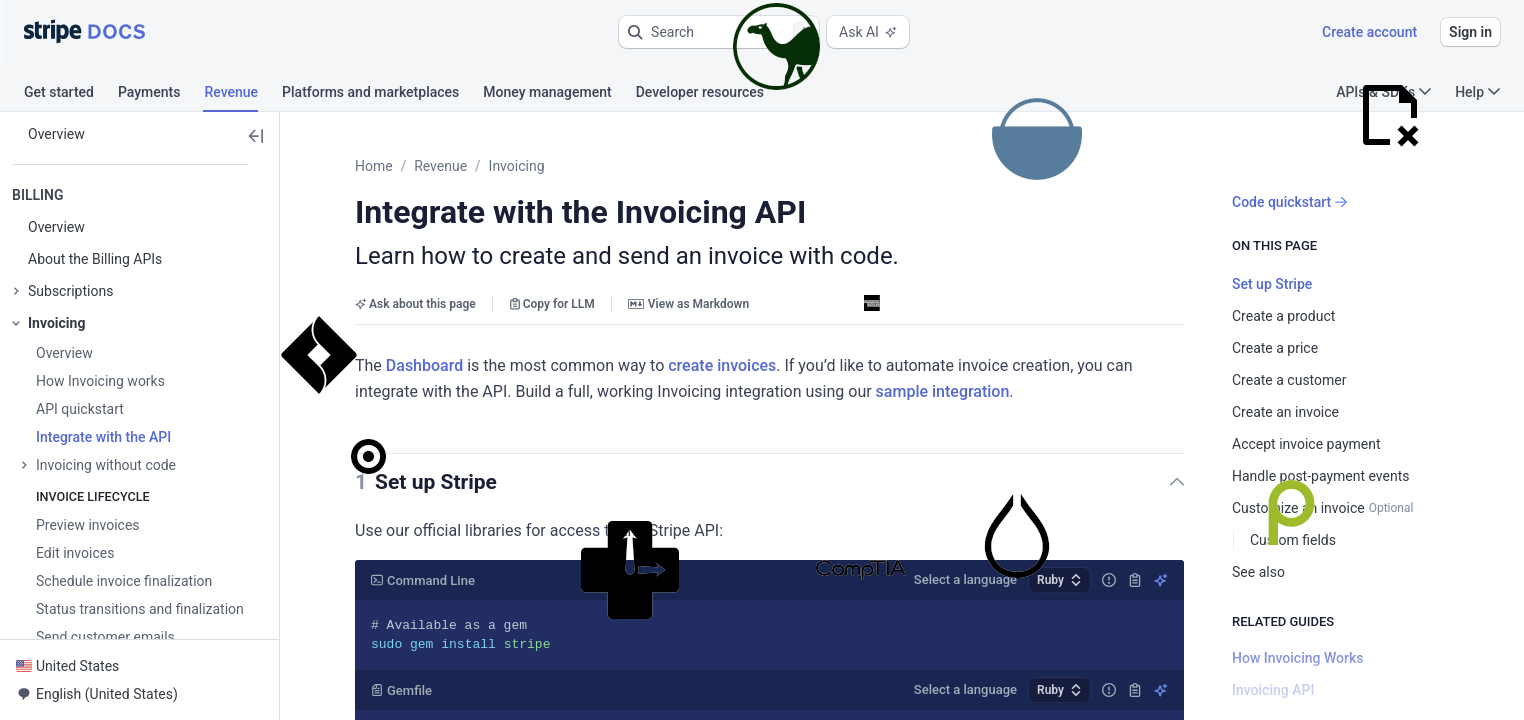 The width and height of the screenshot is (1524, 720). Describe the element at coordinates (368, 456) in the screenshot. I see `Target store logo` at that location.